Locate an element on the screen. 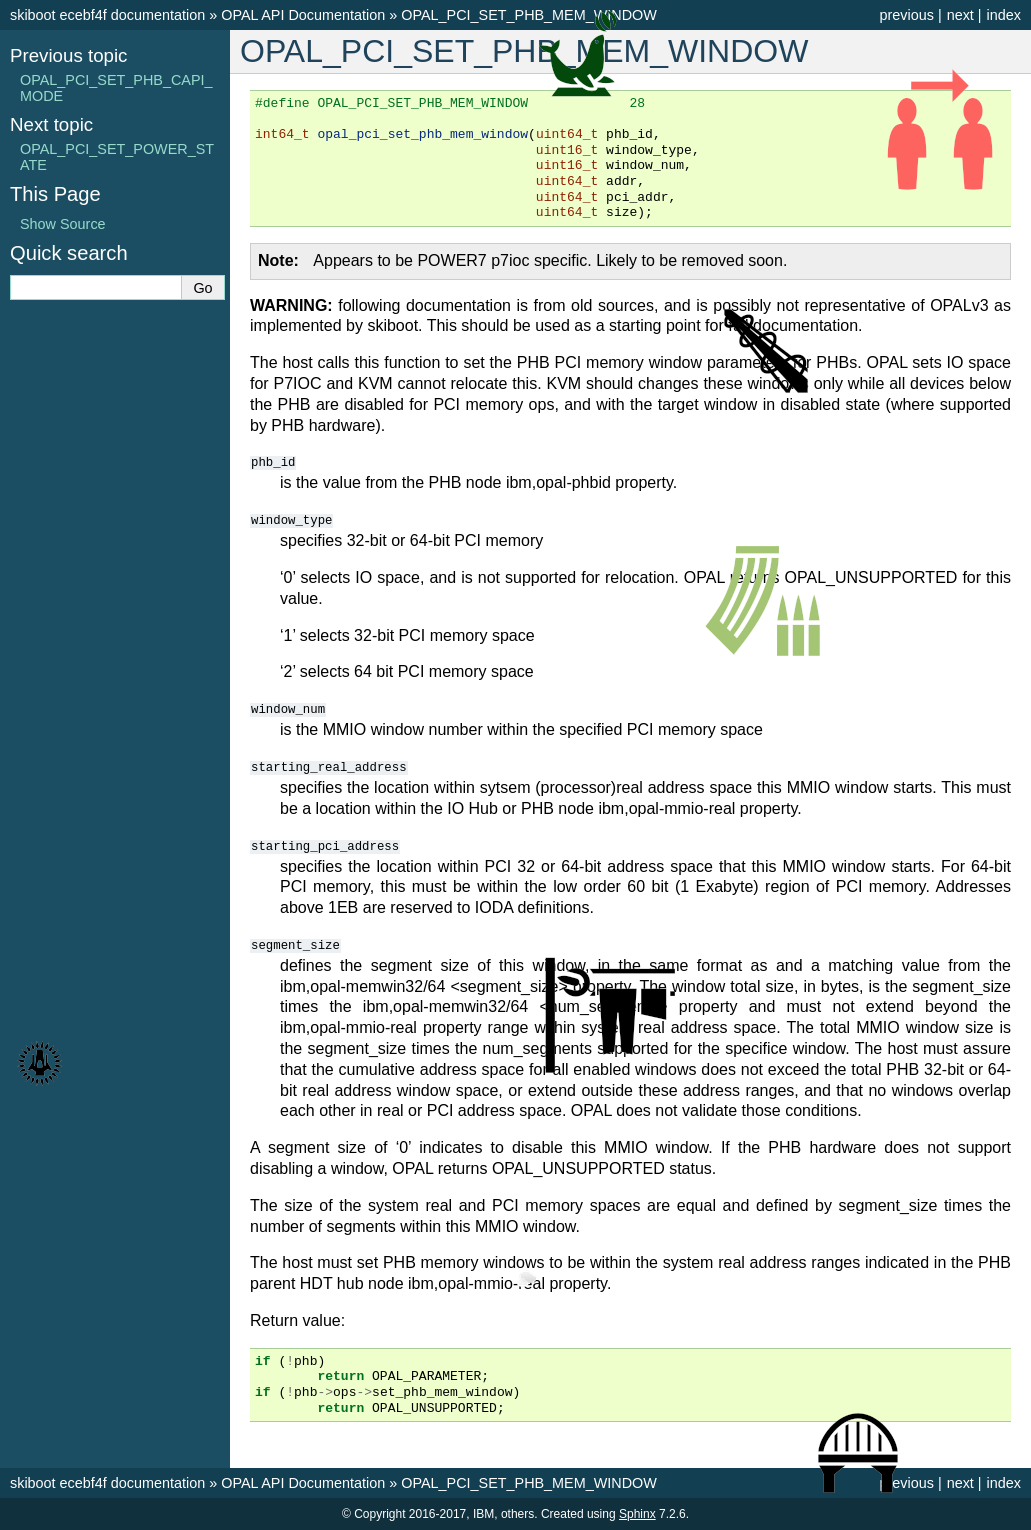  decorative icon representing circus or entertainment games is located at coordinates (581, 52).